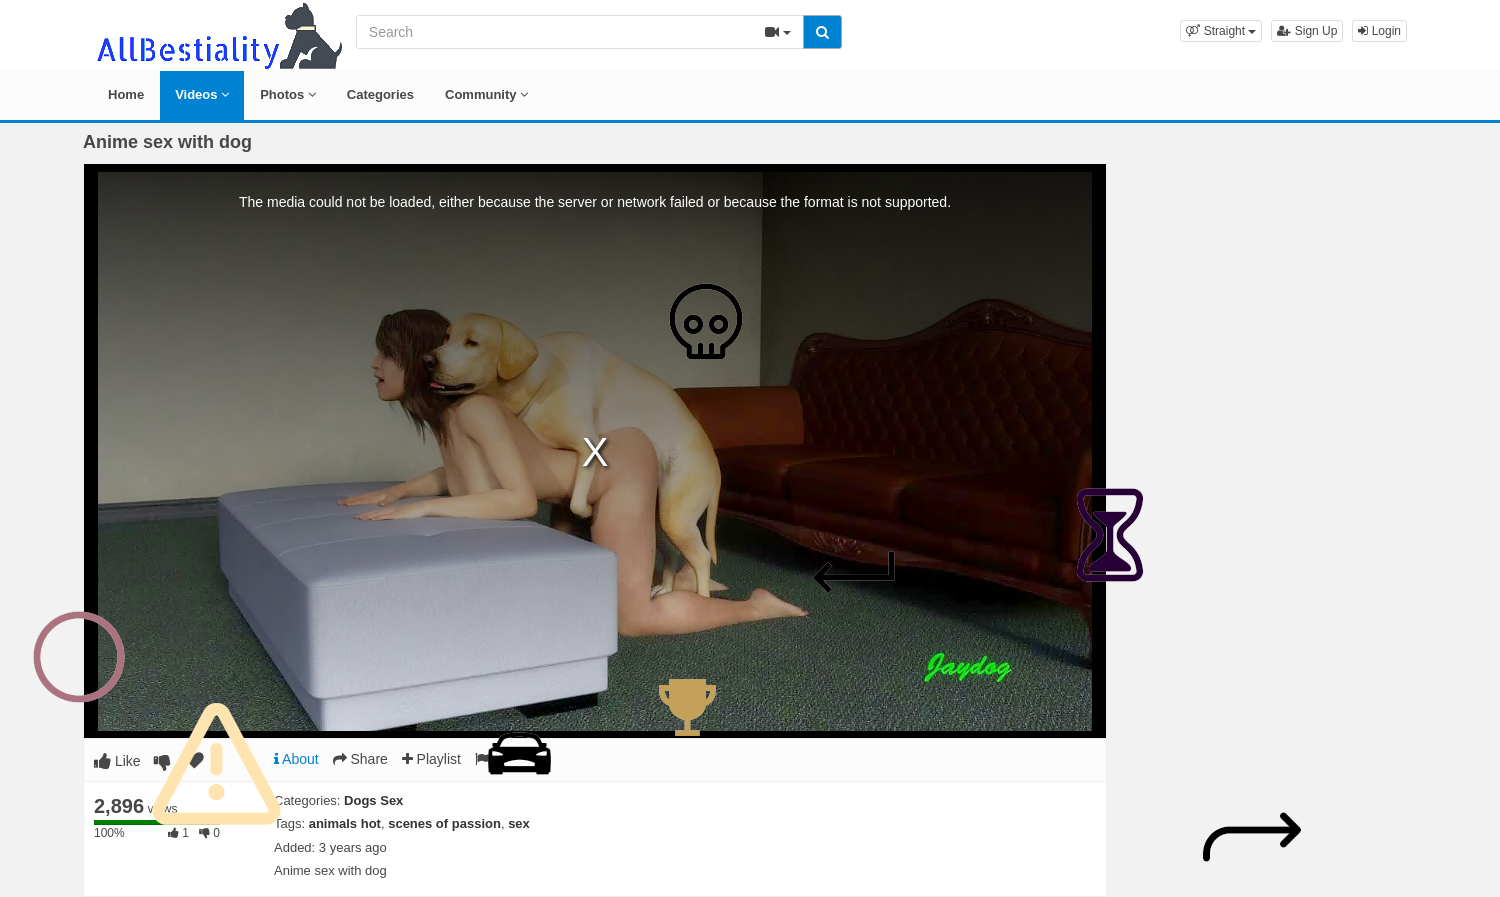  What do you see at coordinates (854, 572) in the screenshot?
I see `return to previous item or step` at bounding box center [854, 572].